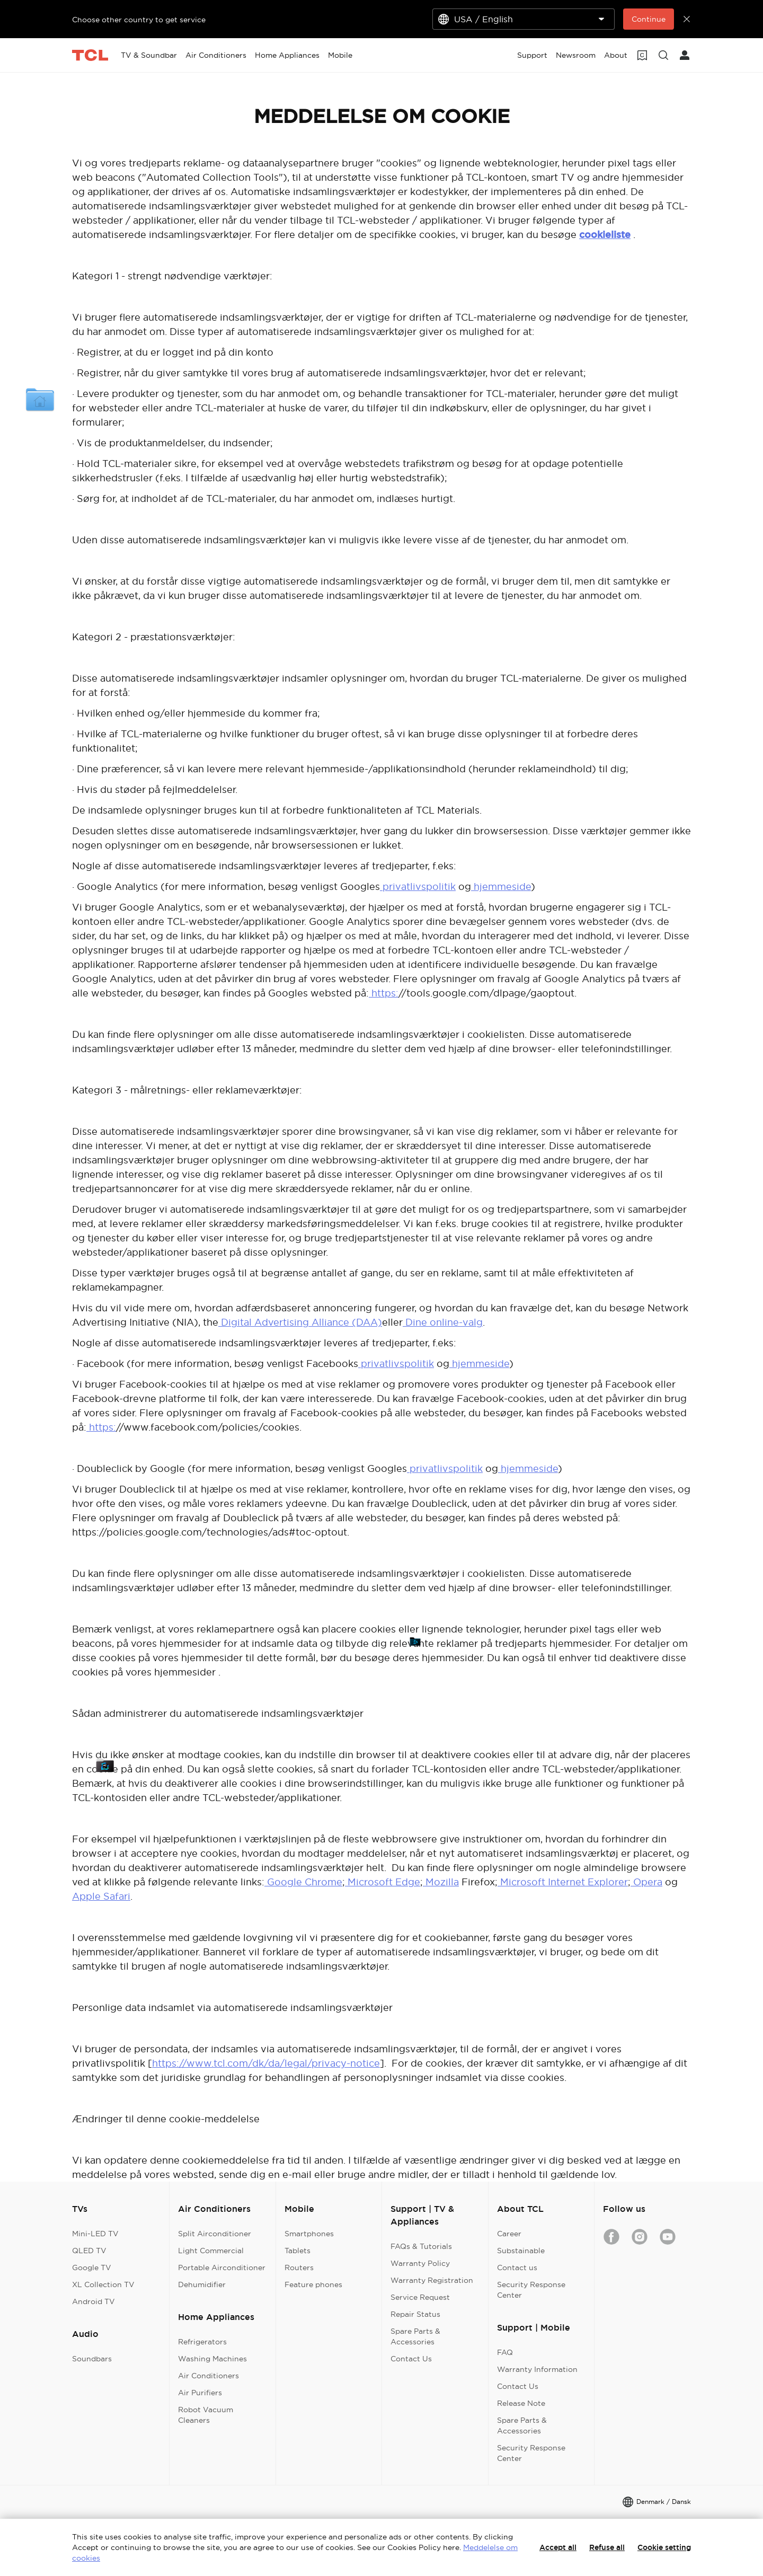 The height and width of the screenshot is (2576, 763). What do you see at coordinates (415, 1642) in the screenshot?
I see `open your Battle.net games folder` at bounding box center [415, 1642].